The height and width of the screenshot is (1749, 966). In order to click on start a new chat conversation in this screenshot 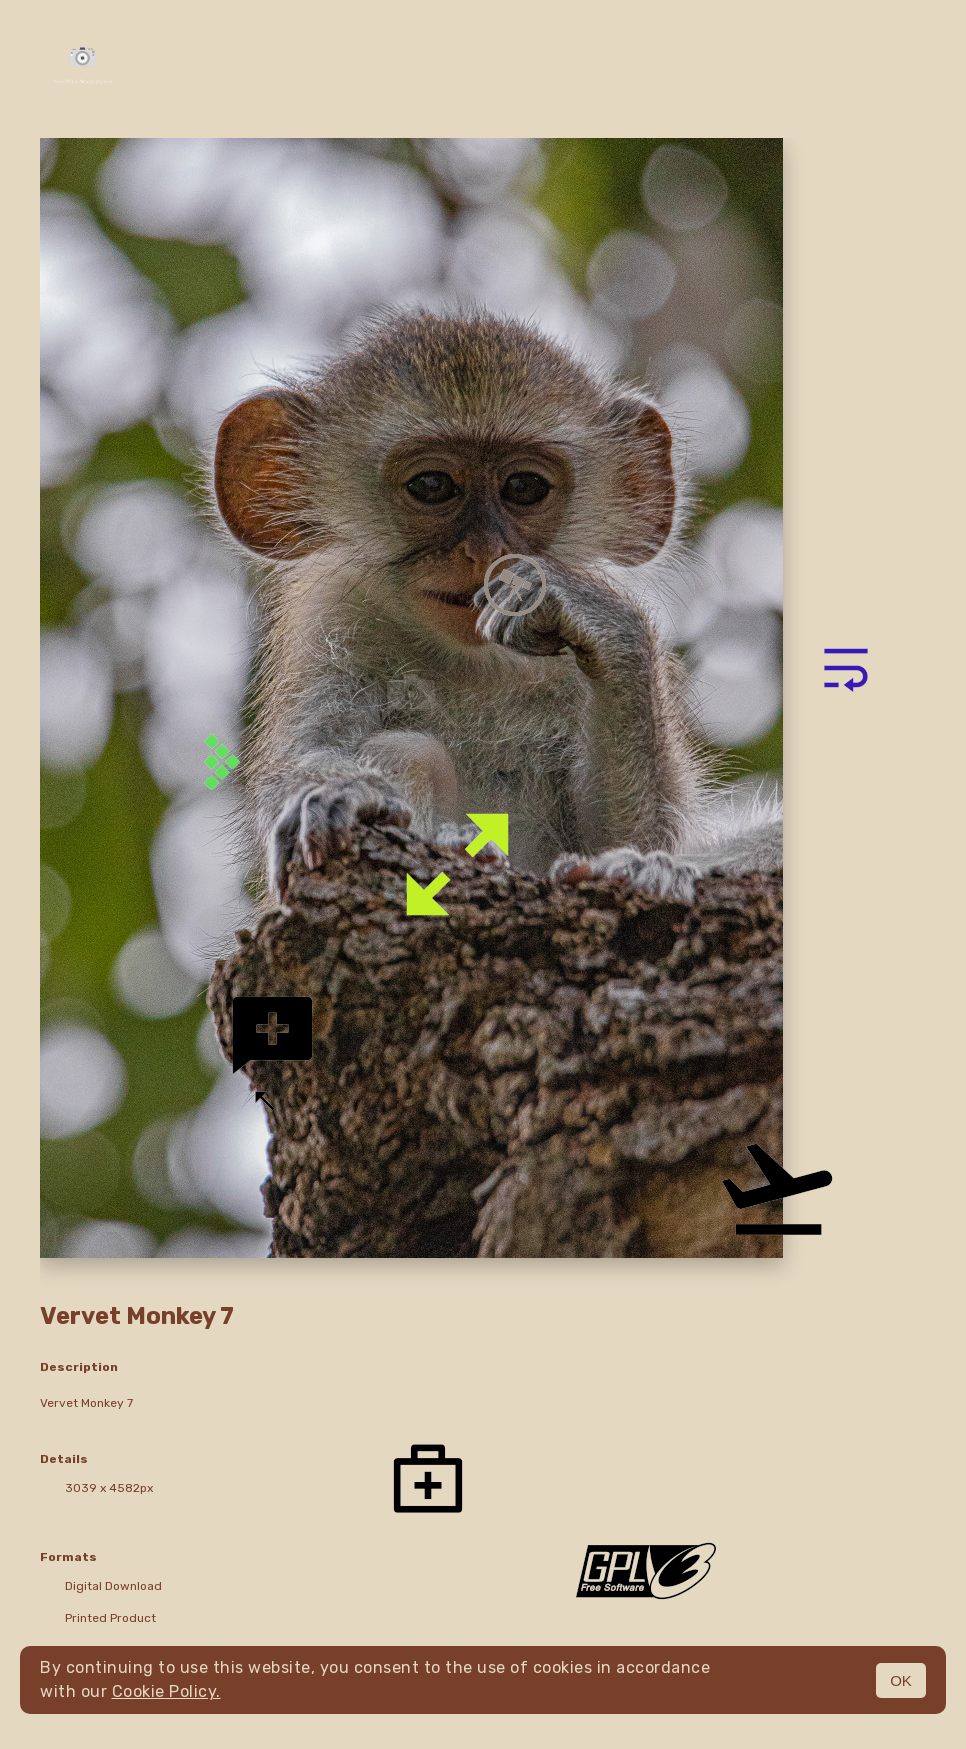, I will do `click(272, 1032)`.